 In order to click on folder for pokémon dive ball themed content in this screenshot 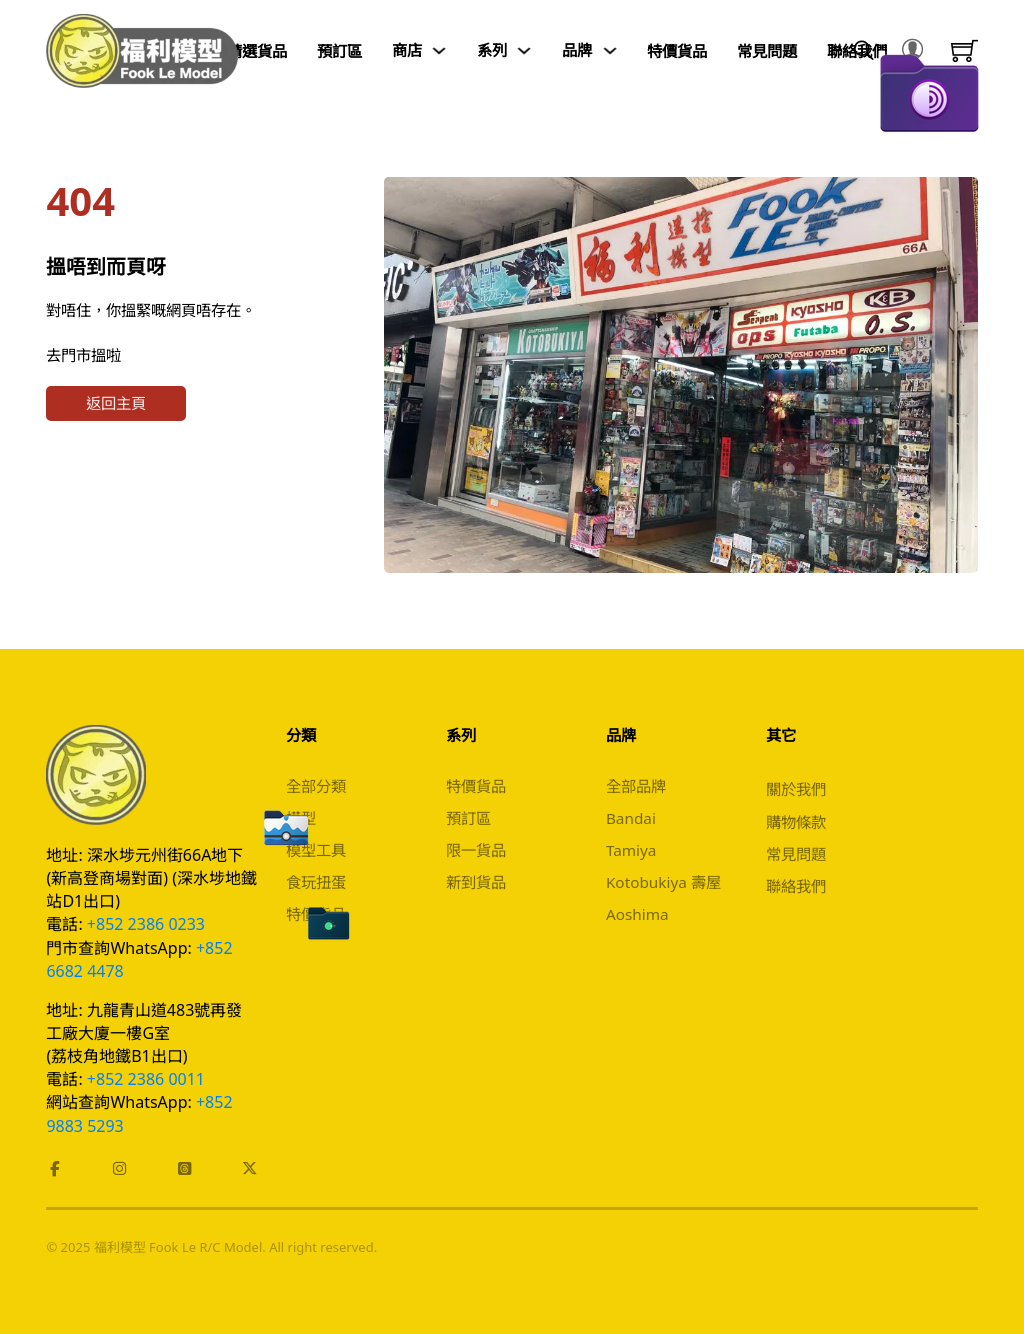, I will do `click(286, 829)`.